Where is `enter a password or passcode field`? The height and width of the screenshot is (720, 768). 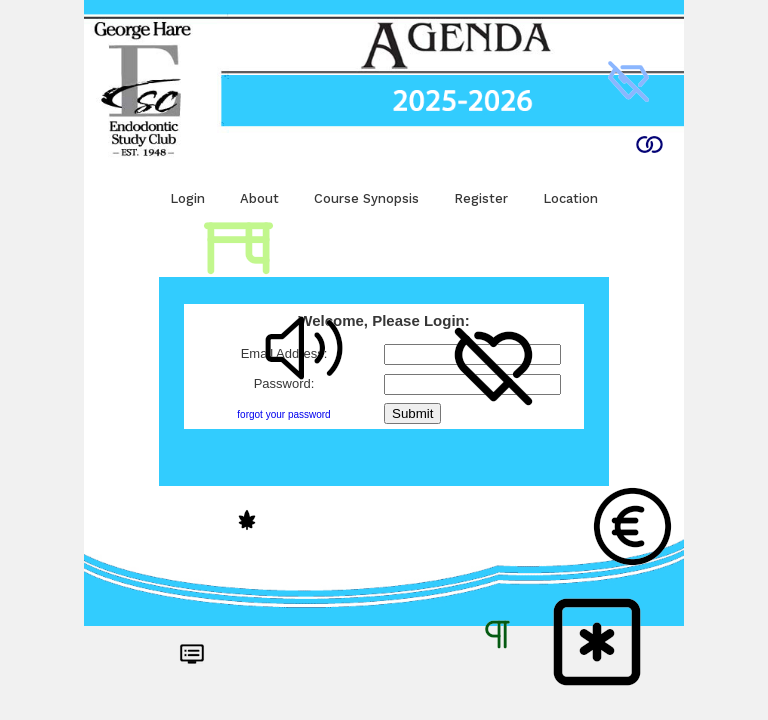
enter a password or passcode field is located at coordinates (597, 642).